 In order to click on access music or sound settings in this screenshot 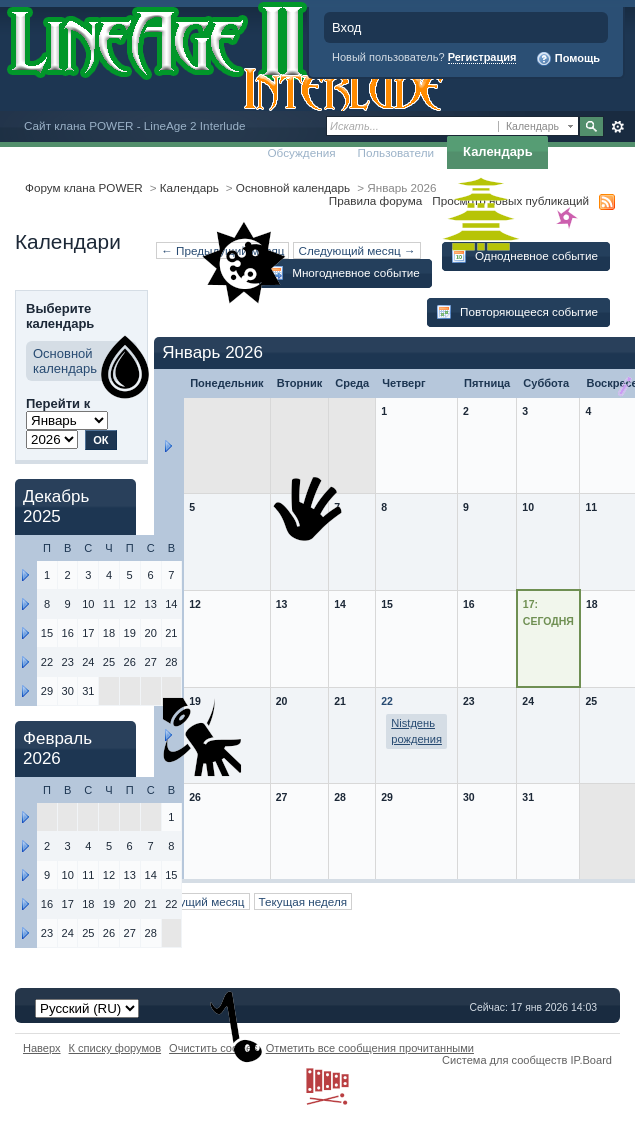, I will do `click(327, 1086)`.